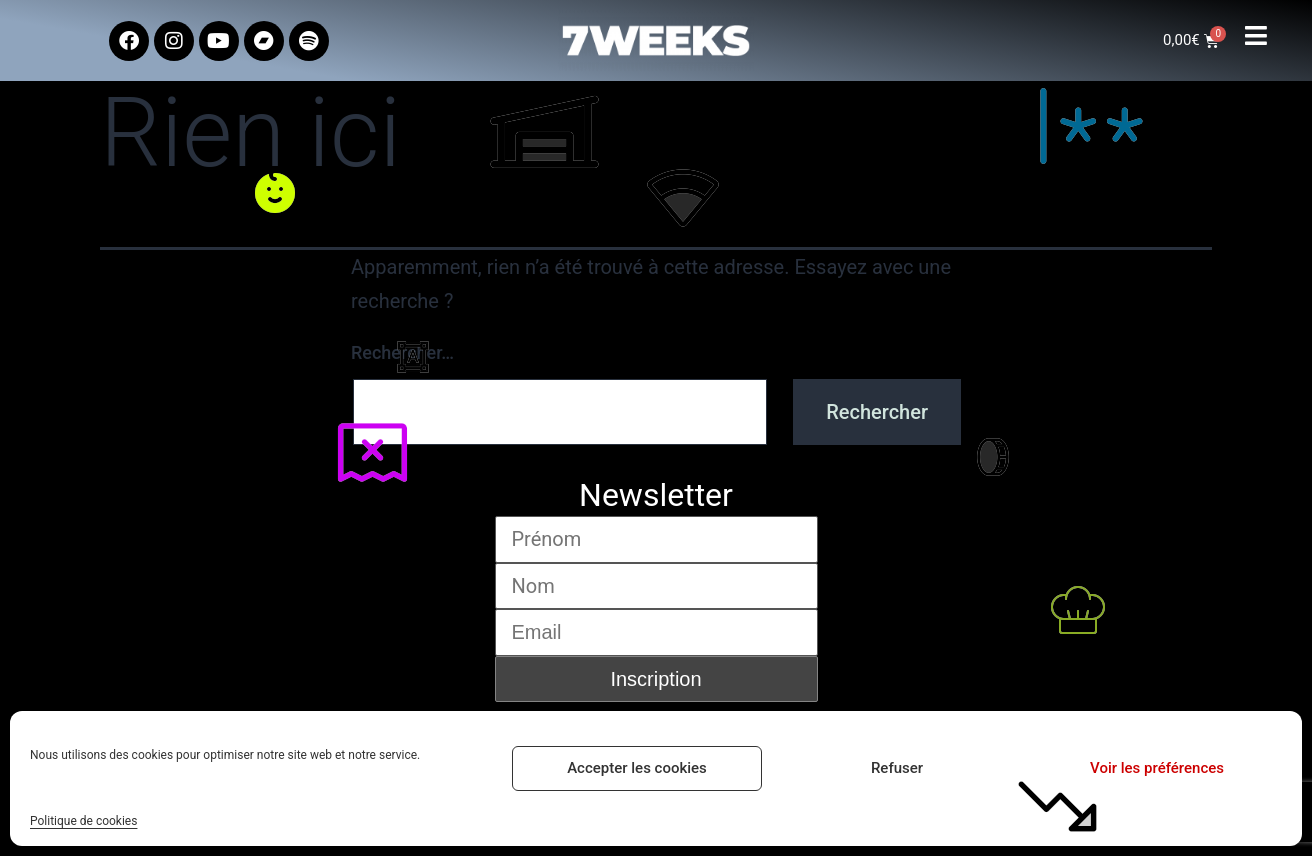 The width and height of the screenshot is (1312, 856). What do you see at coordinates (1086, 126) in the screenshot?
I see `enter or view password field` at bounding box center [1086, 126].